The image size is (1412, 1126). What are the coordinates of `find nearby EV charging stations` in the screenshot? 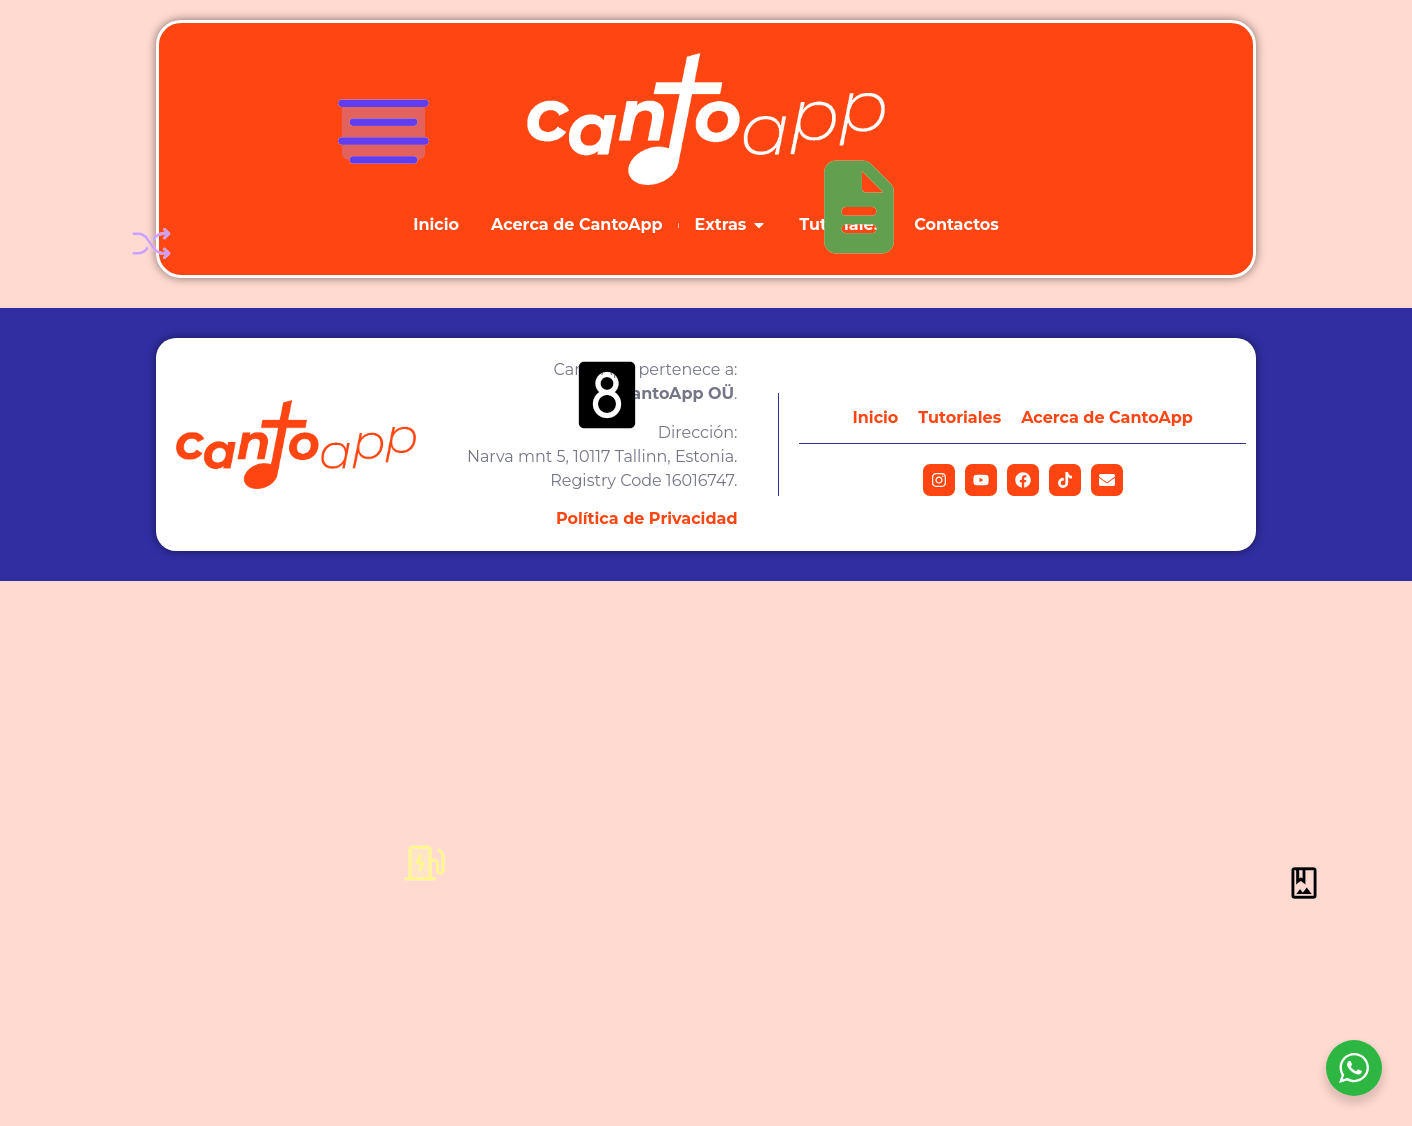 It's located at (423, 863).